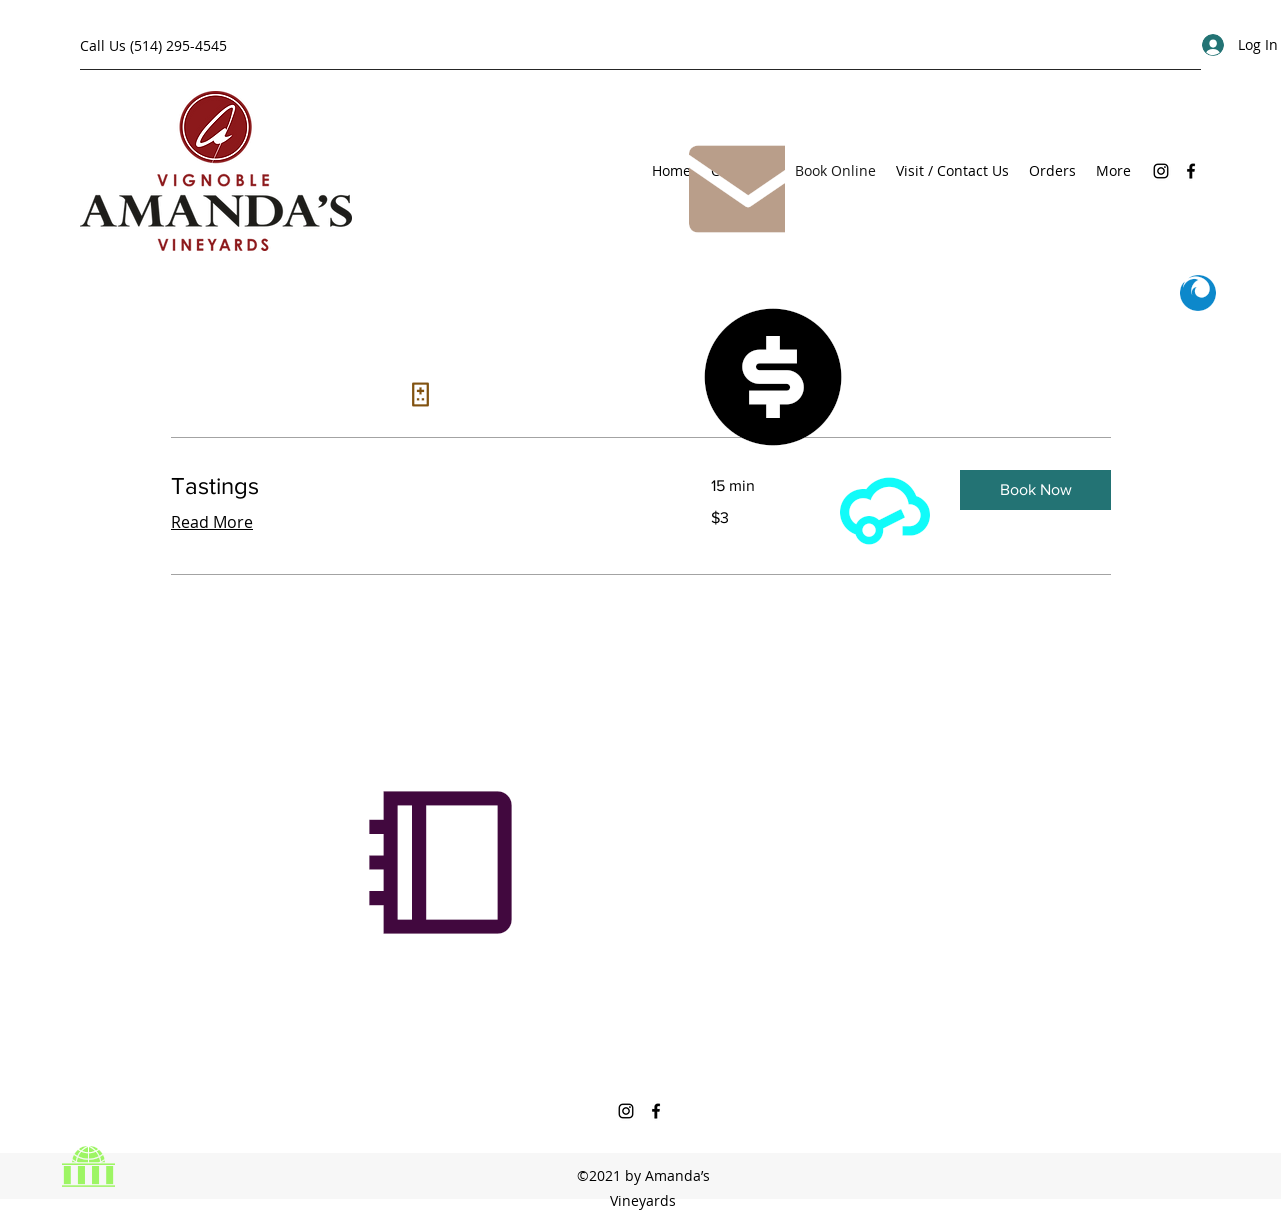 Image resolution: width=1281 pixels, height=1225 pixels. What do you see at coordinates (773, 377) in the screenshot?
I see `view account balance or financial summary` at bounding box center [773, 377].